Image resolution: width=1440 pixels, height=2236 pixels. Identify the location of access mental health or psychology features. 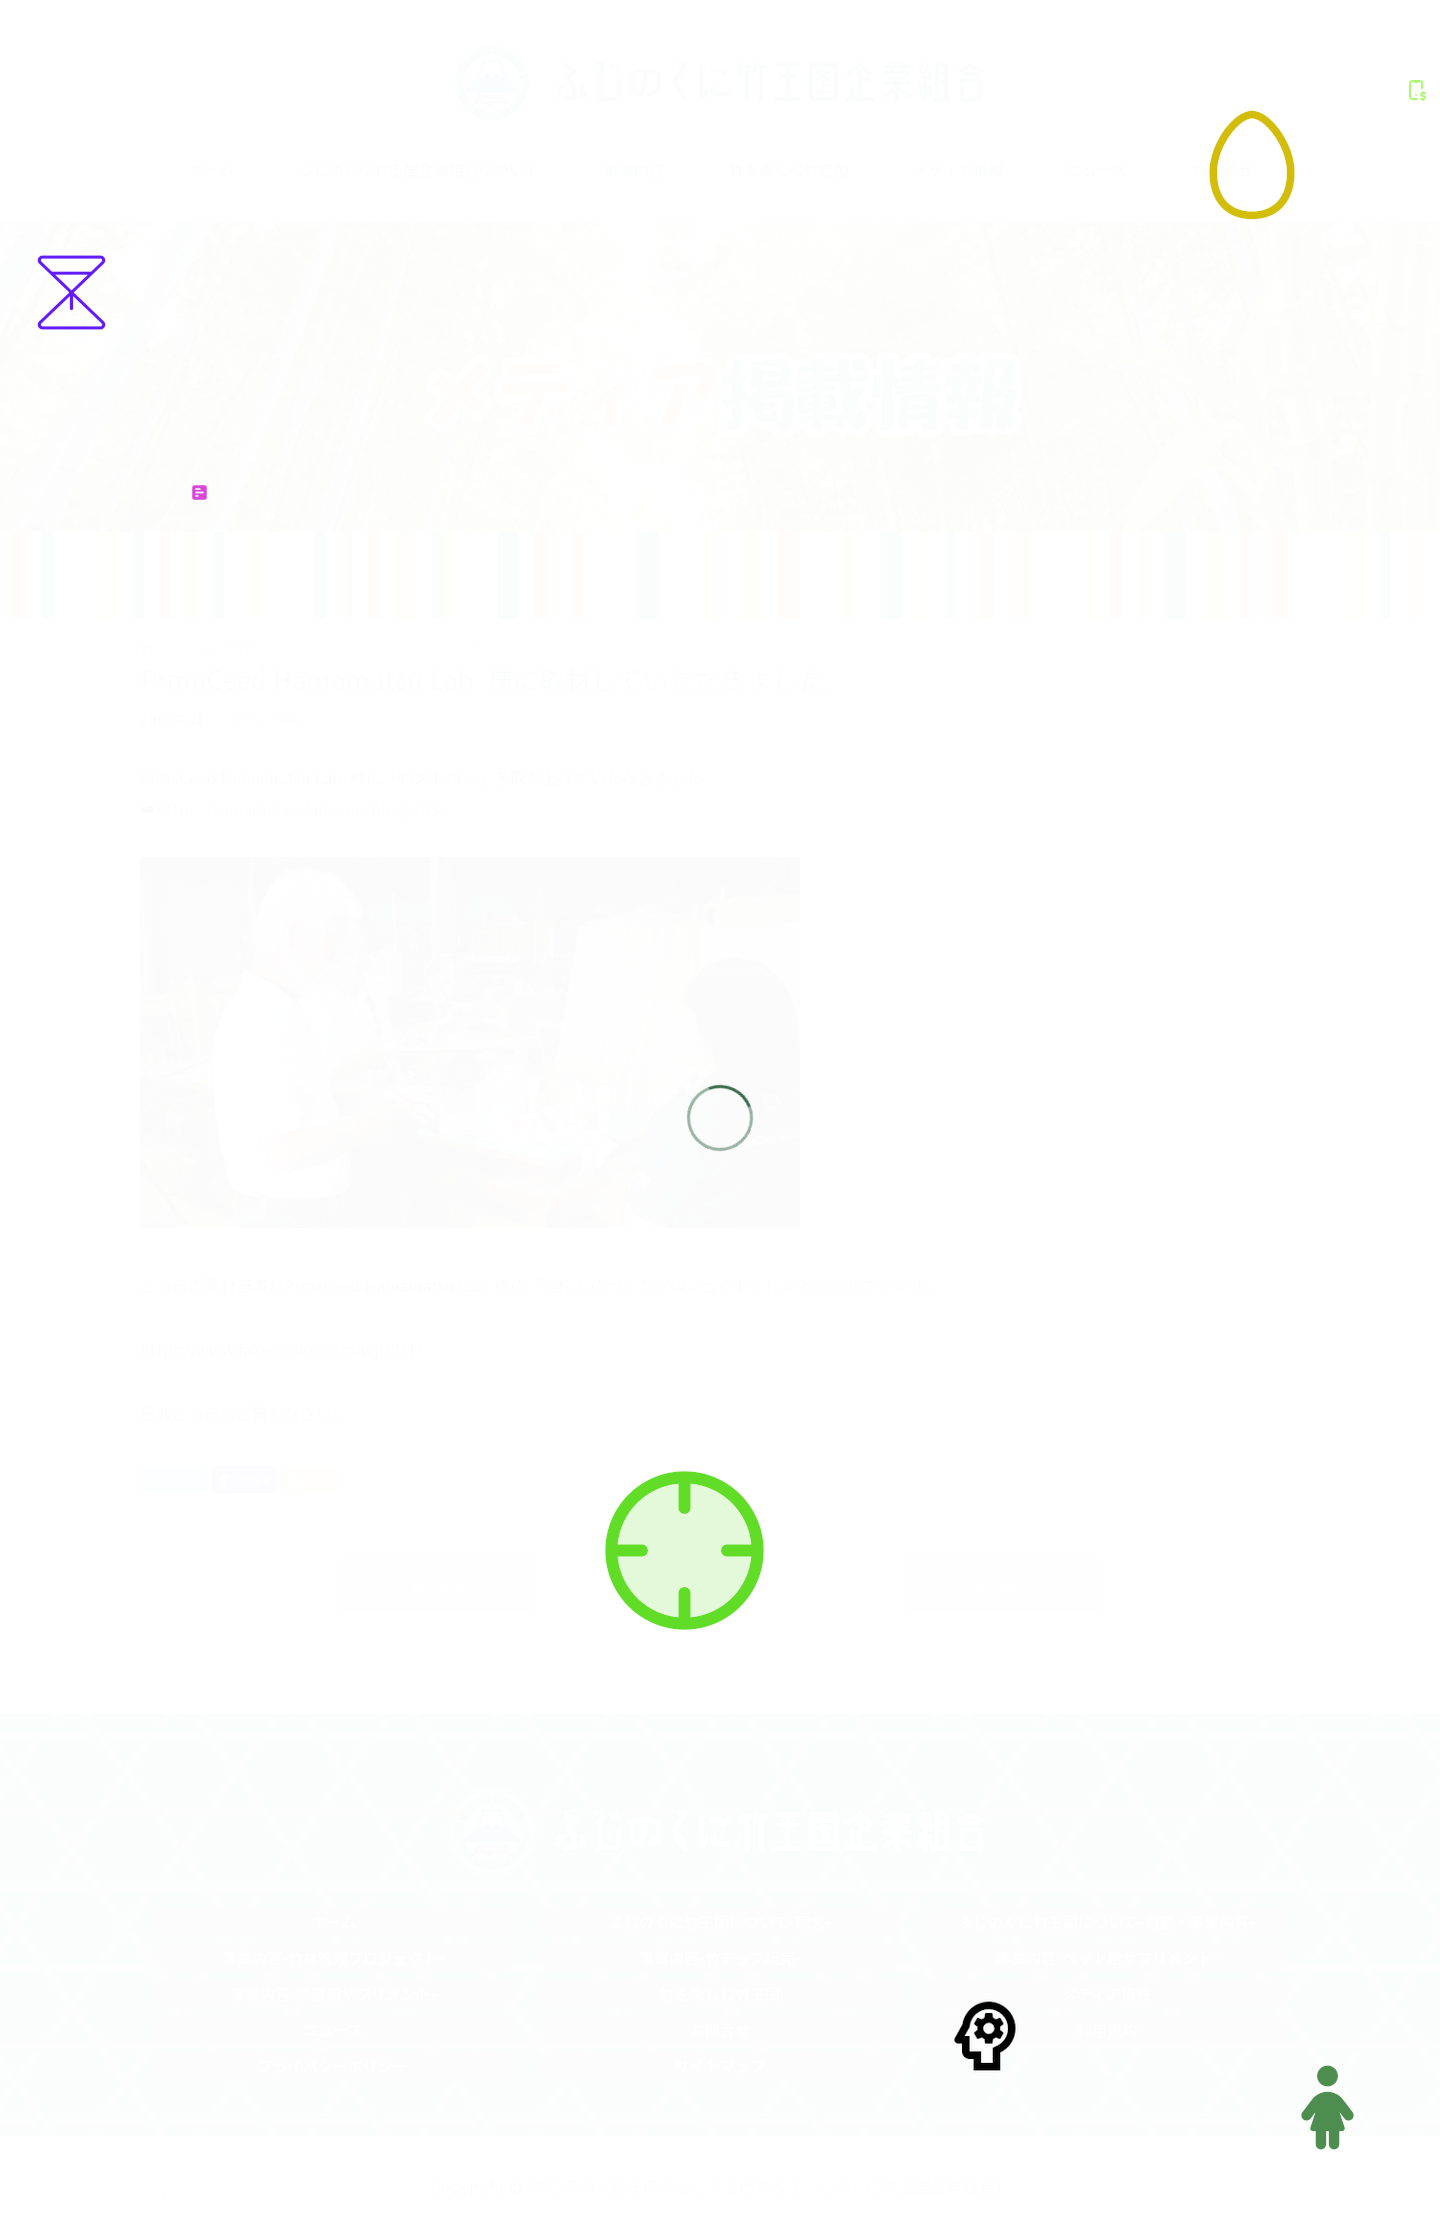
(985, 2036).